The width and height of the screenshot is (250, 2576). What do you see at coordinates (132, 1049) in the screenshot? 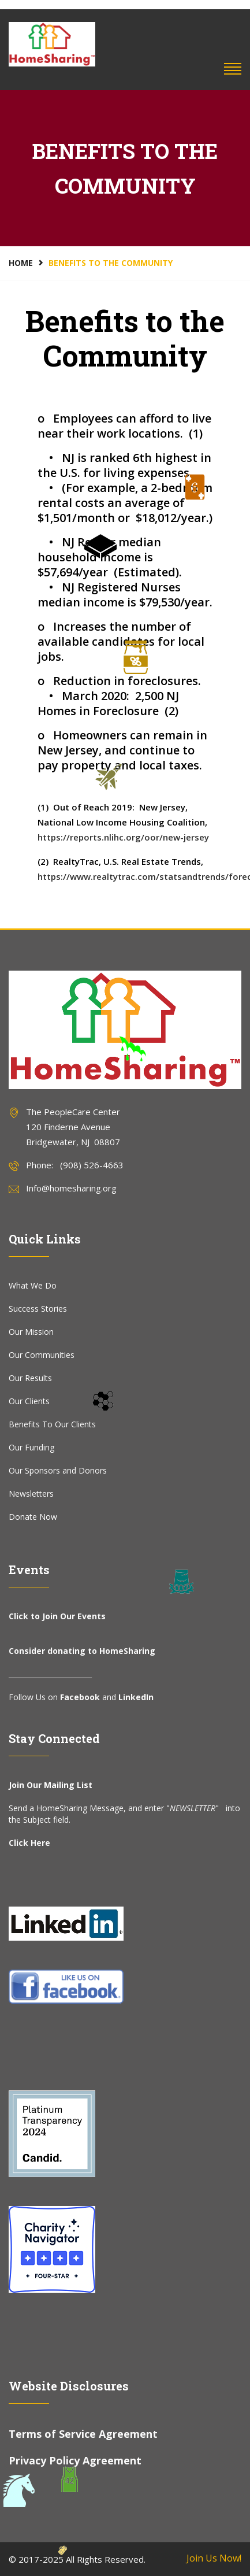
I see `indicates damage or injury status in a game` at bounding box center [132, 1049].